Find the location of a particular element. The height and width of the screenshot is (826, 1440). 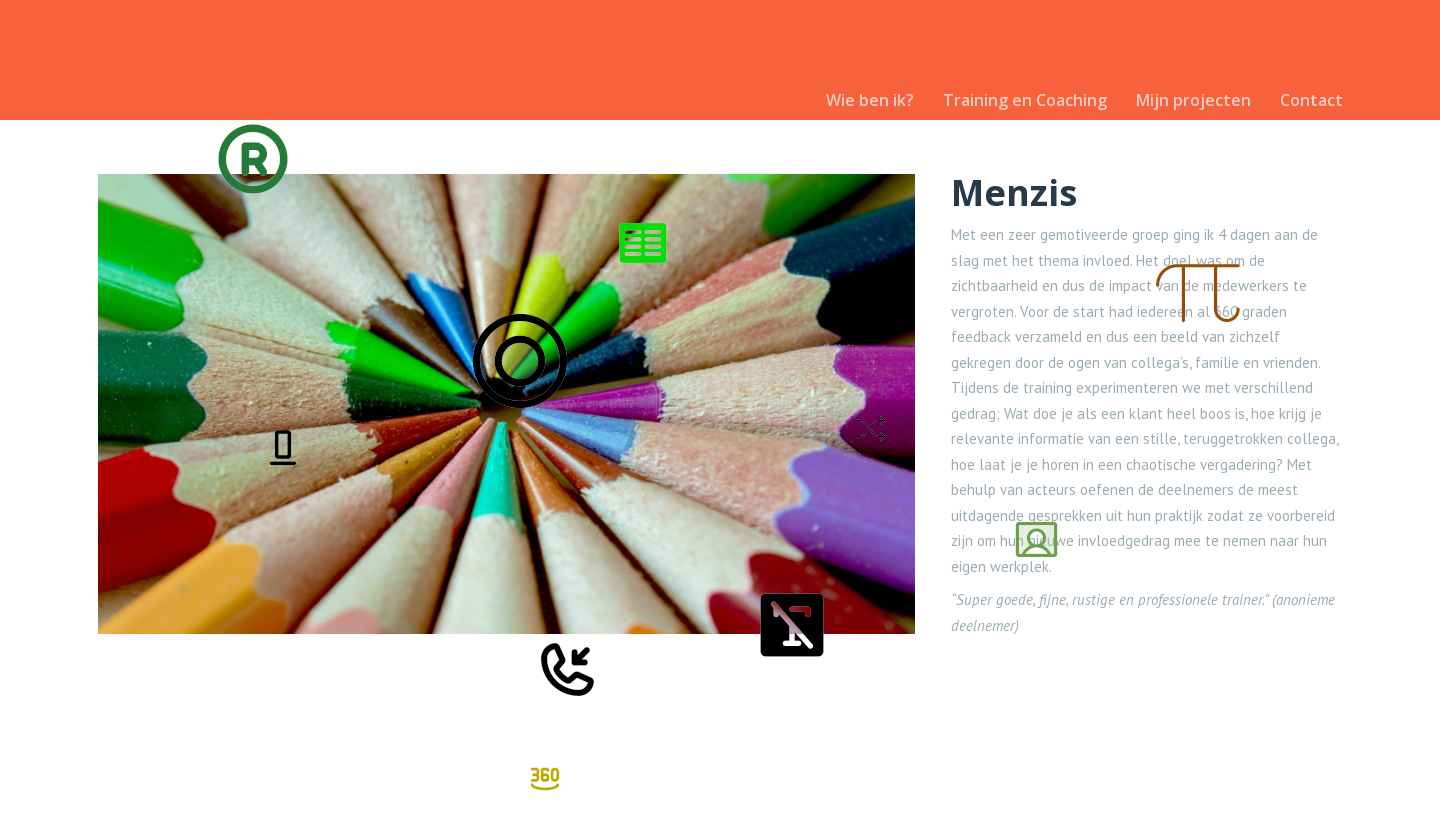

indicates registered trademark status is located at coordinates (253, 159).